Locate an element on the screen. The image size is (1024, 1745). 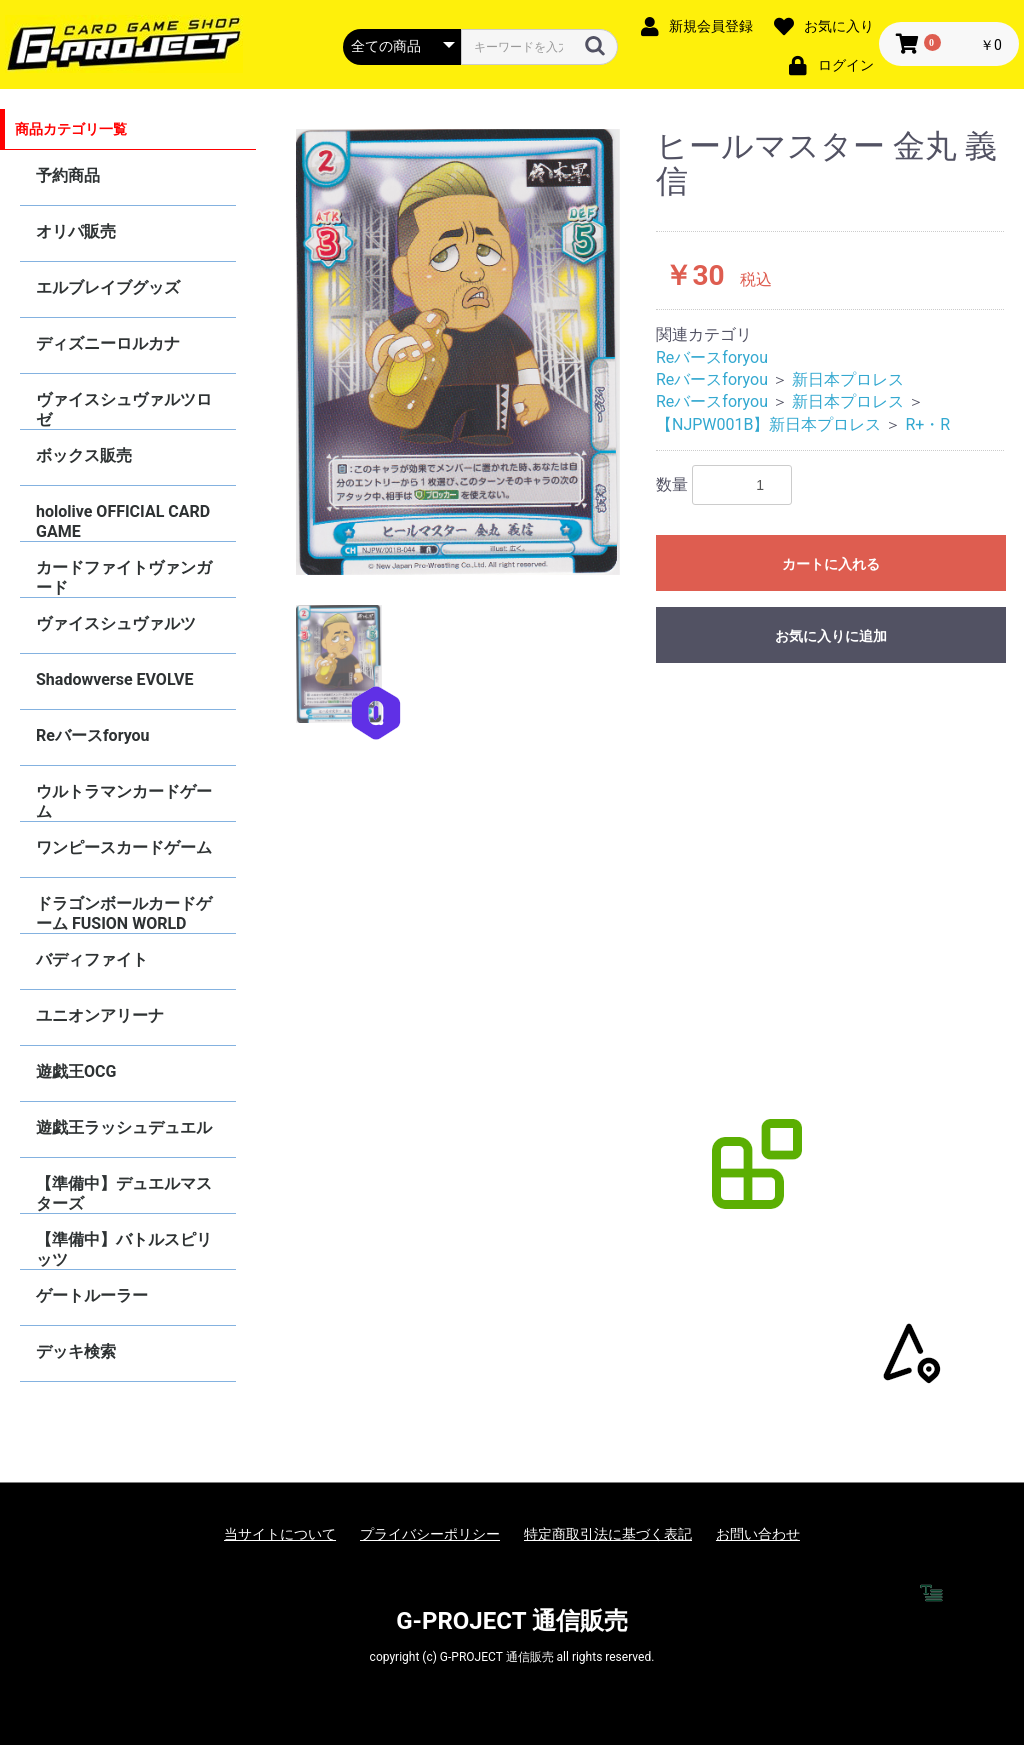
navigate to a pinned location is located at coordinates (909, 1352).